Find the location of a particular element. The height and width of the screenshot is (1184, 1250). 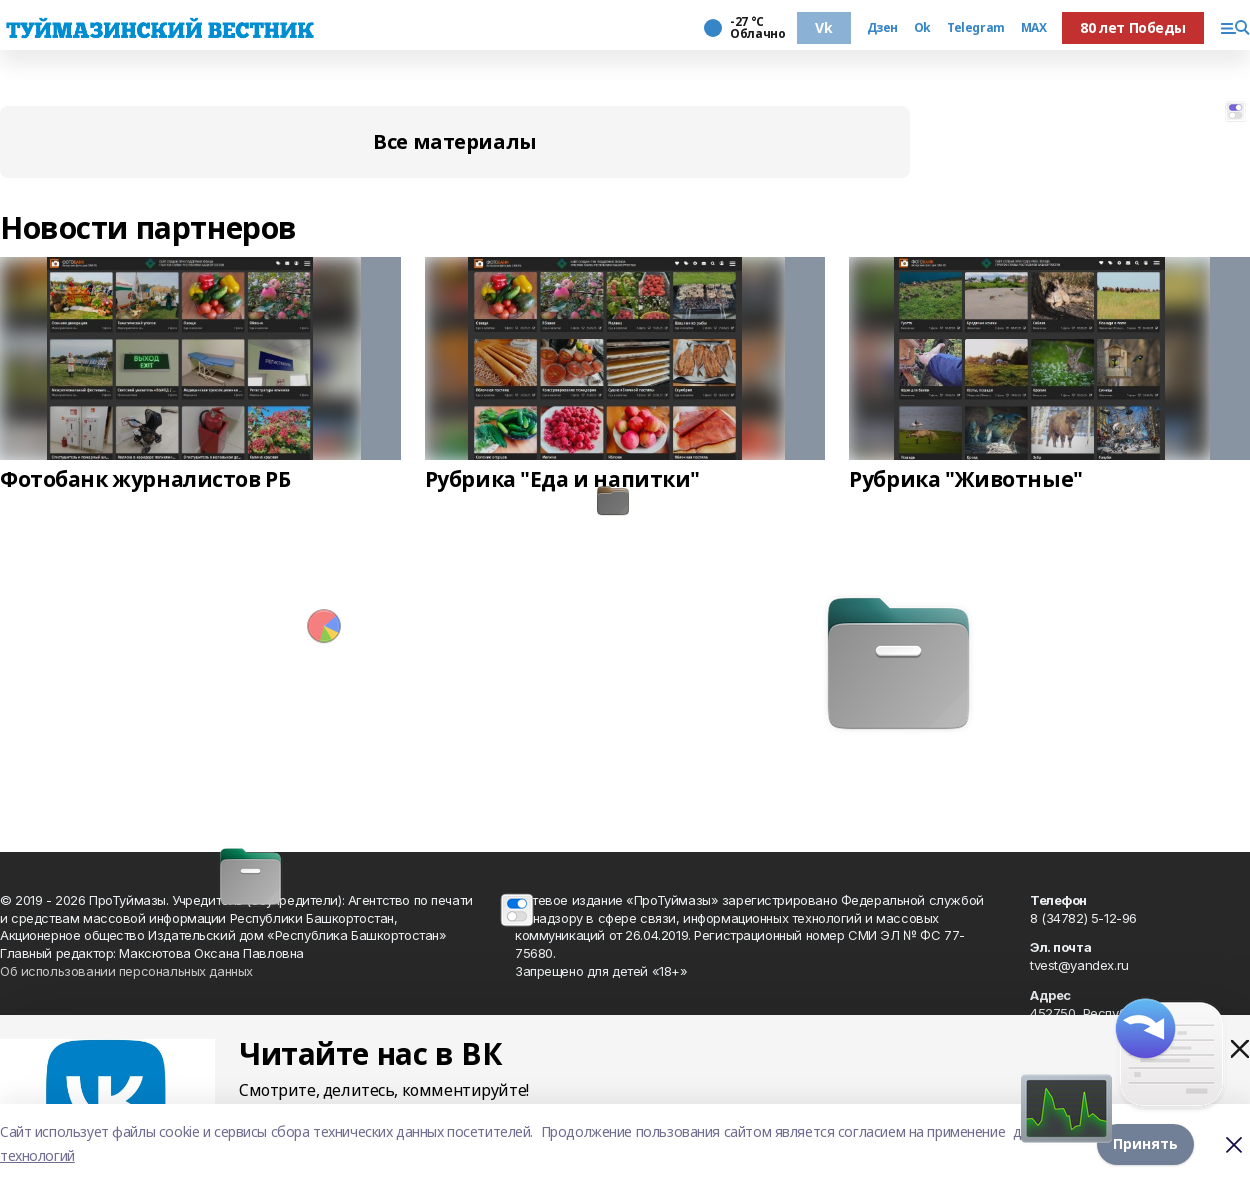

open task manager to view system performance is located at coordinates (1066, 1108).